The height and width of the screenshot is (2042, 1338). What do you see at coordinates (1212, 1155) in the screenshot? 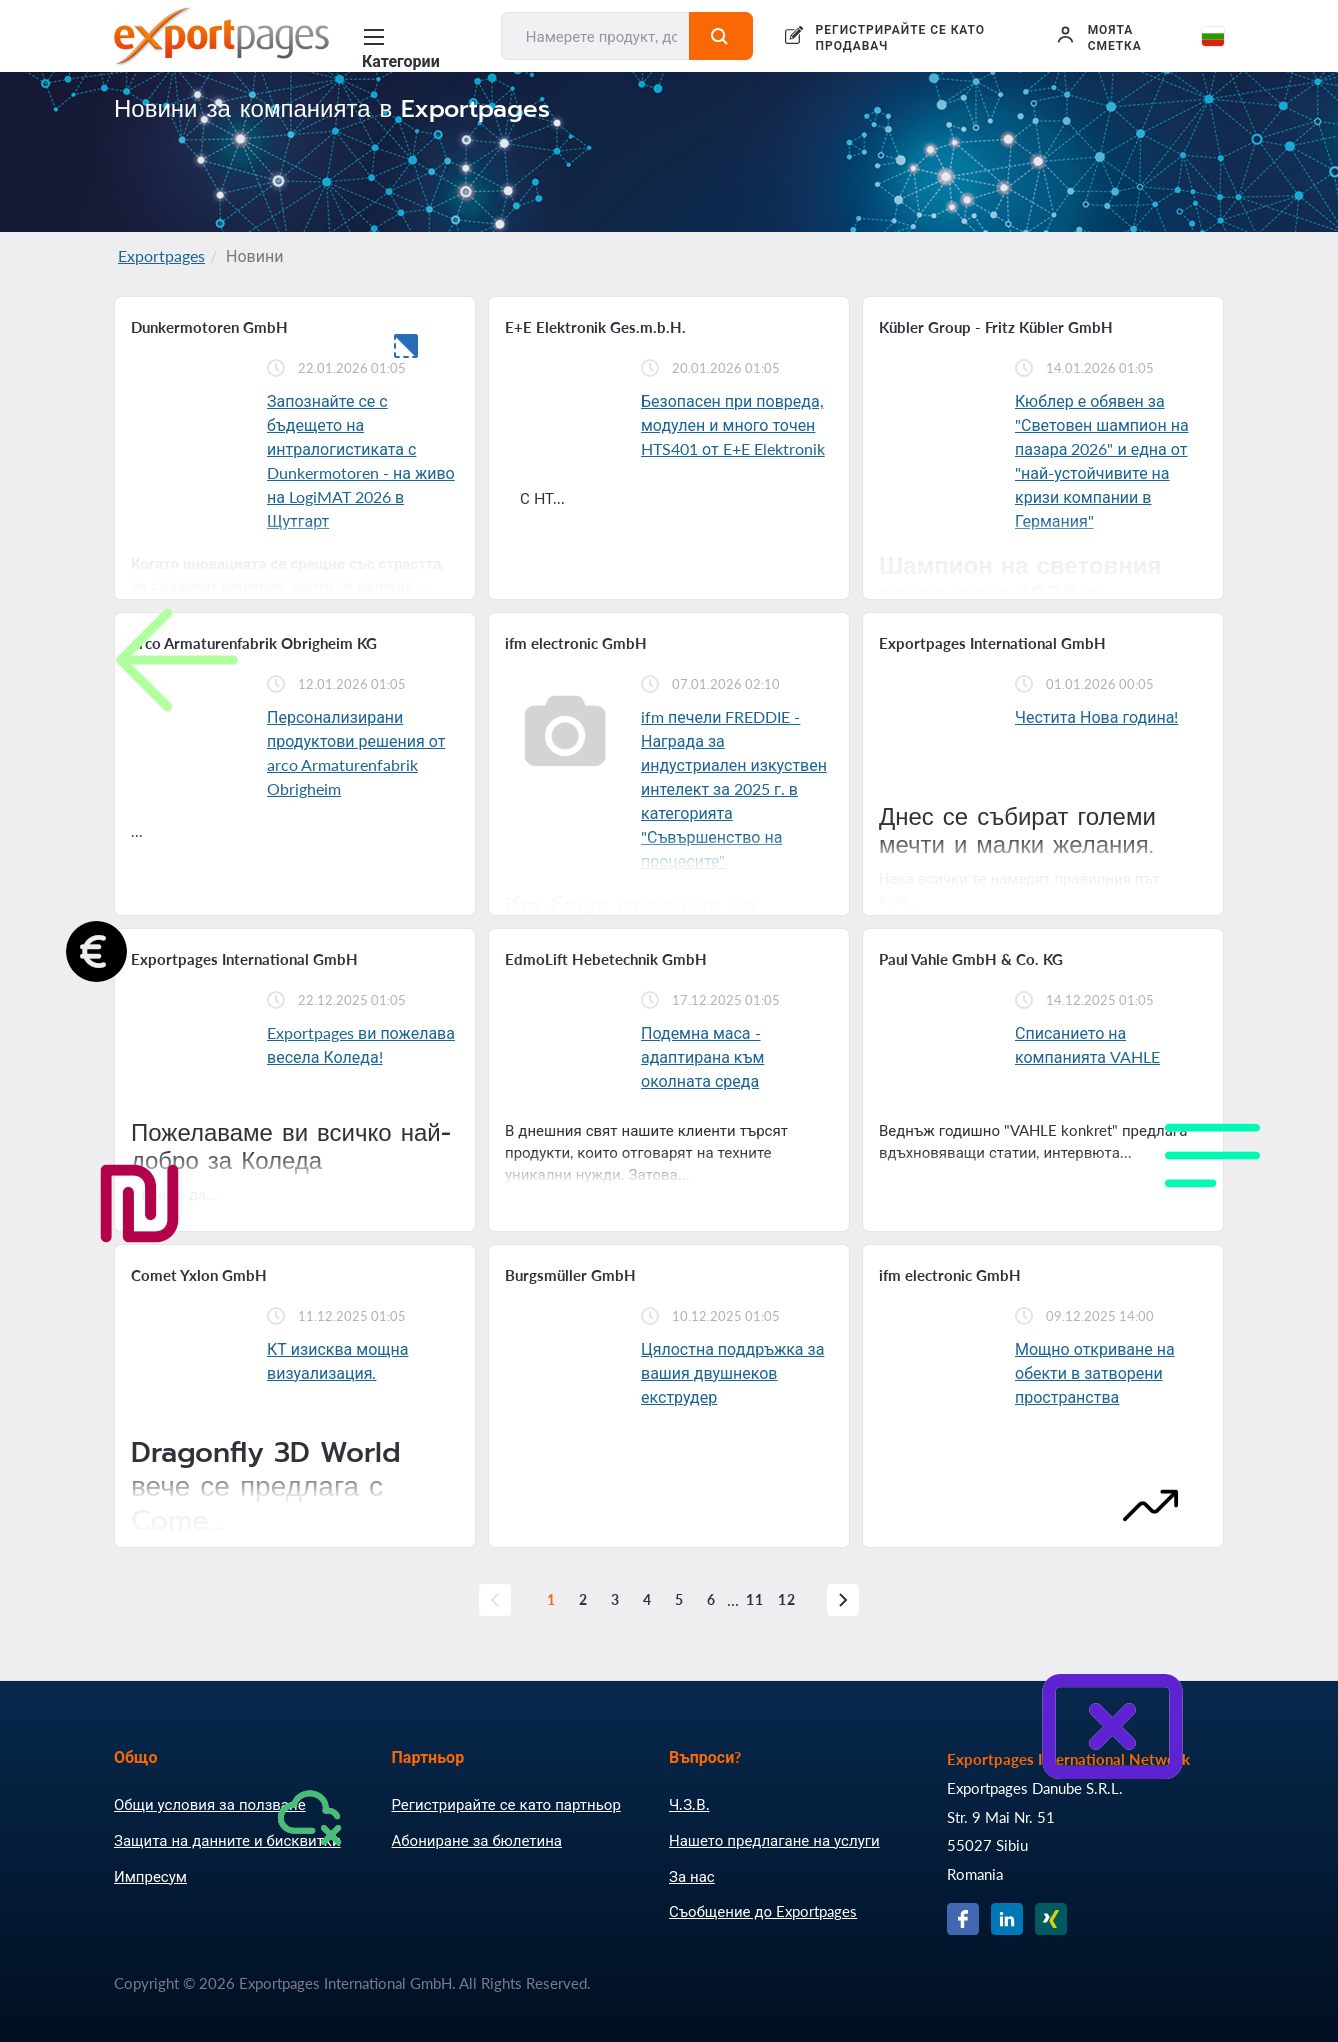
I see `open navigation menu` at bounding box center [1212, 1155].